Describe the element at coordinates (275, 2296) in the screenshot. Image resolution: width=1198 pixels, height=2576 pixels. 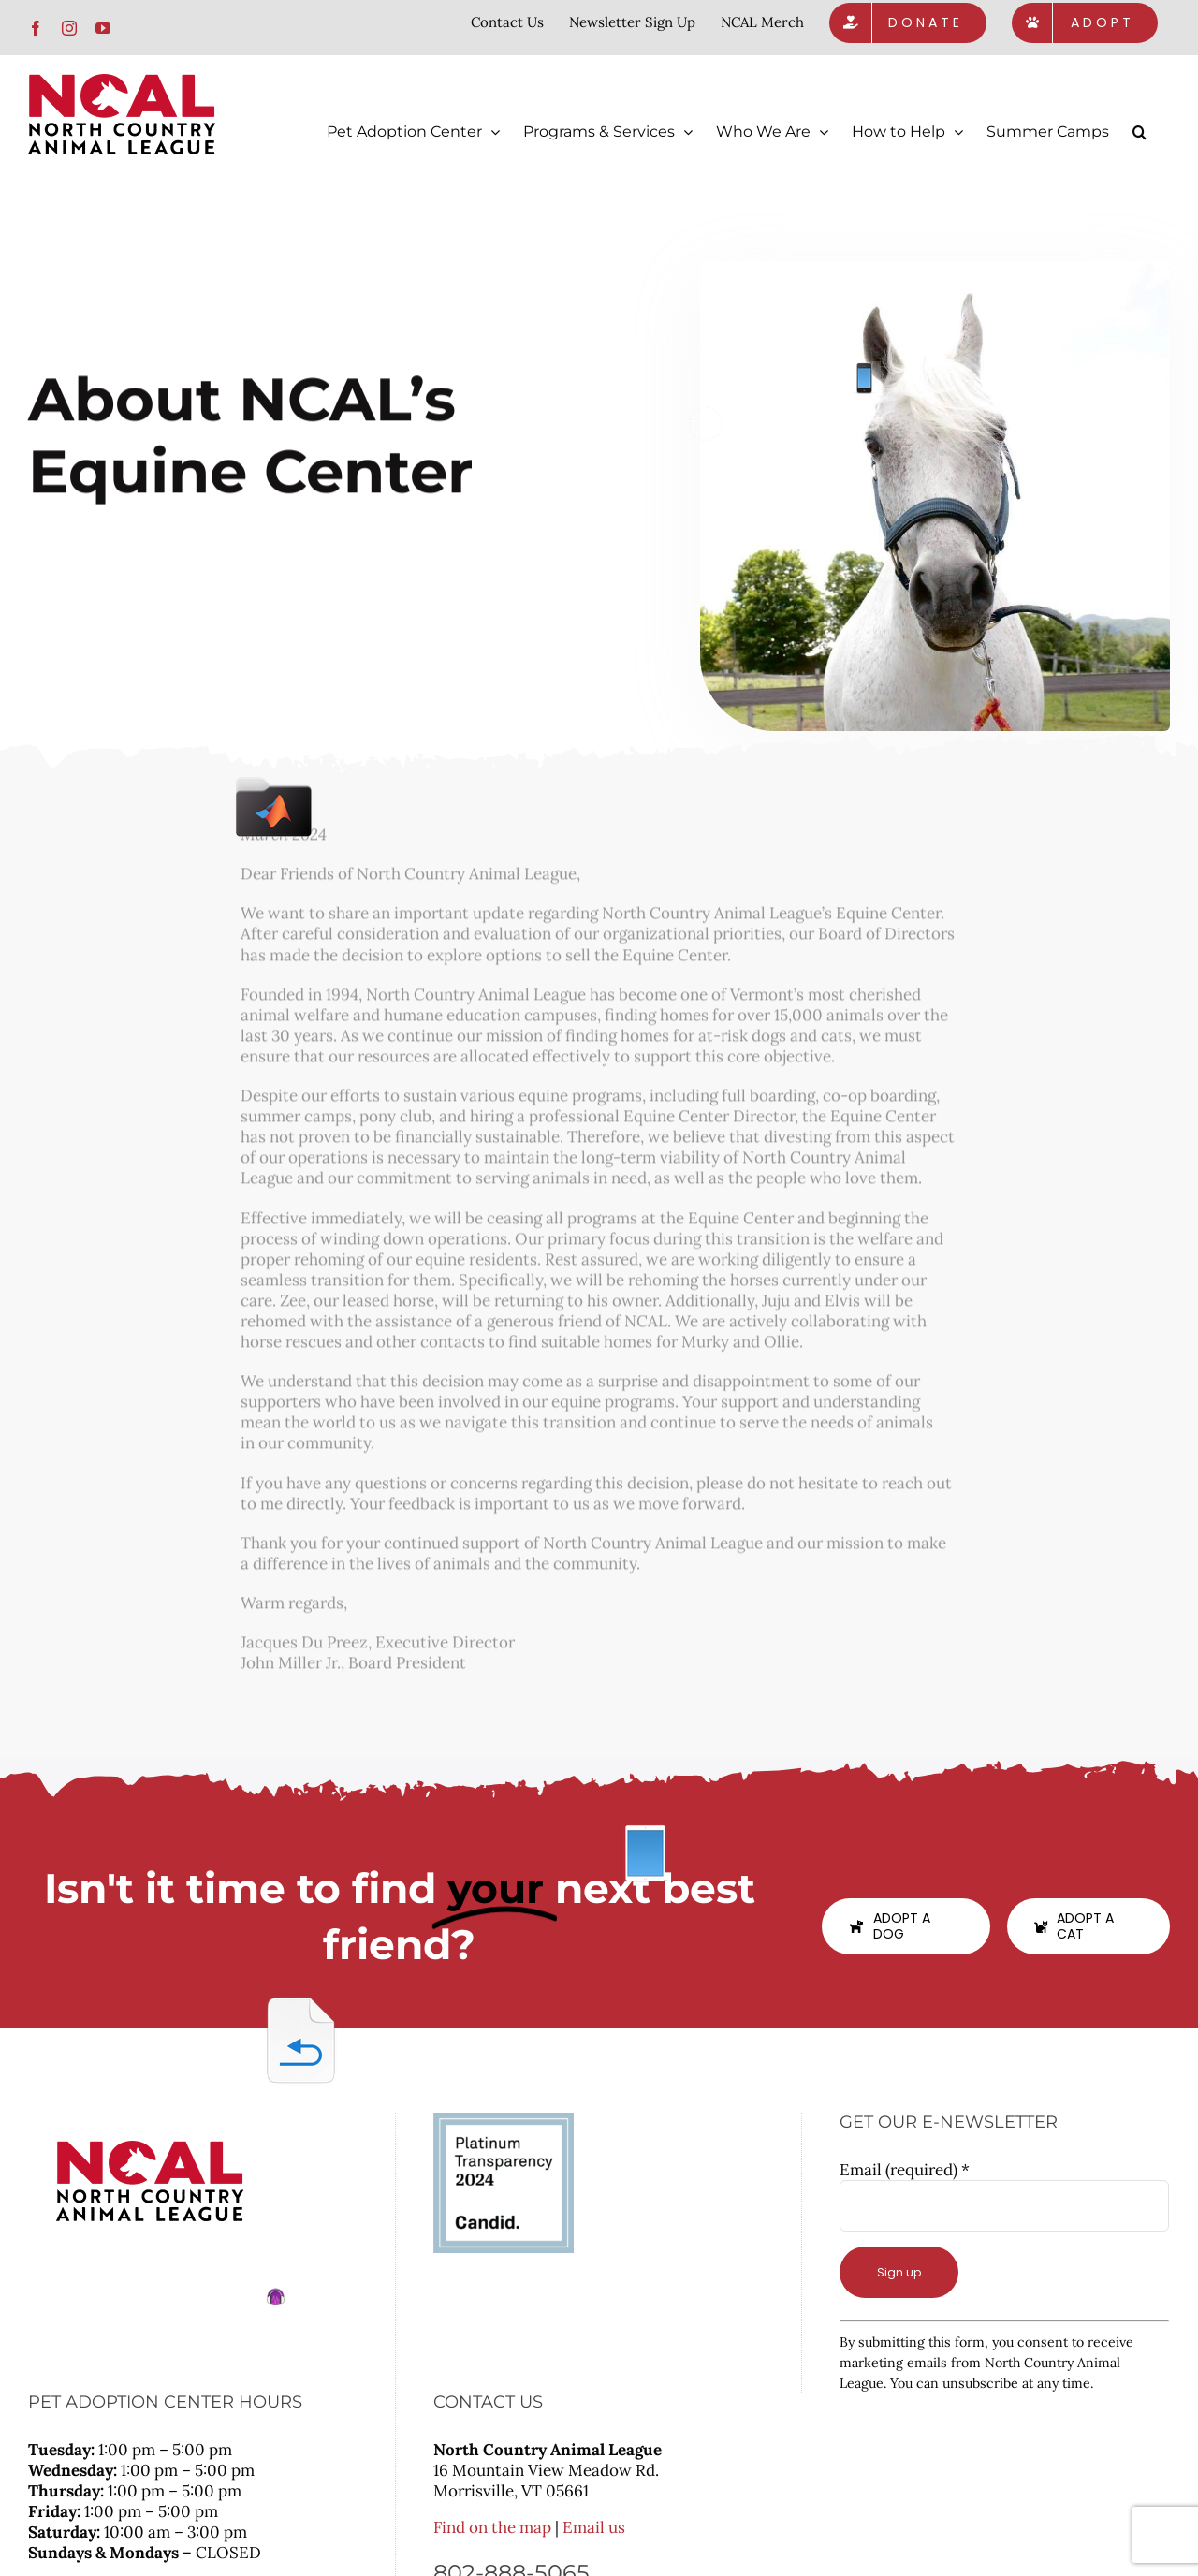
I see `audio output device connected` at that location.